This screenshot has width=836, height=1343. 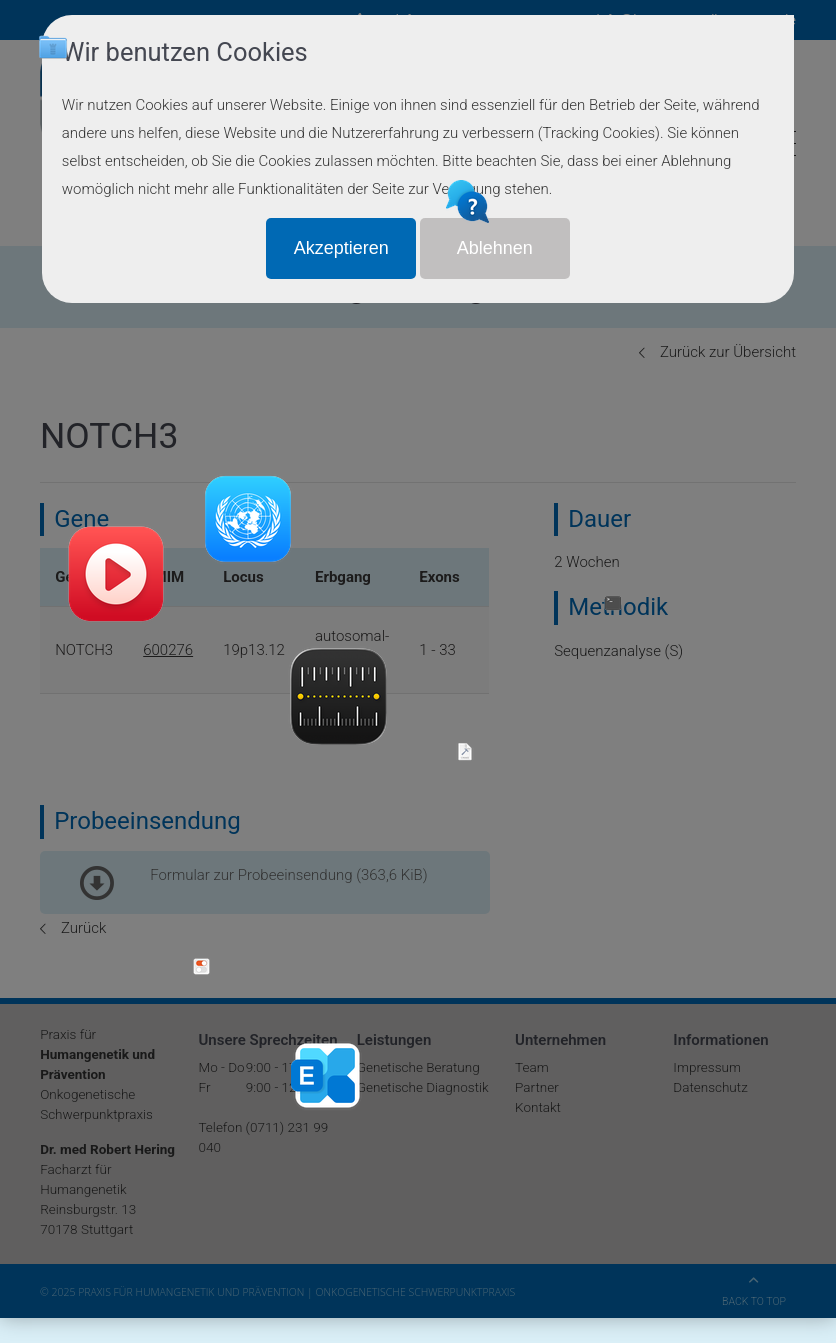 What do you see at coordinates (53, 47) in the screenshot?
I see `open Intego security software folder` at bounding box center [53, 47].